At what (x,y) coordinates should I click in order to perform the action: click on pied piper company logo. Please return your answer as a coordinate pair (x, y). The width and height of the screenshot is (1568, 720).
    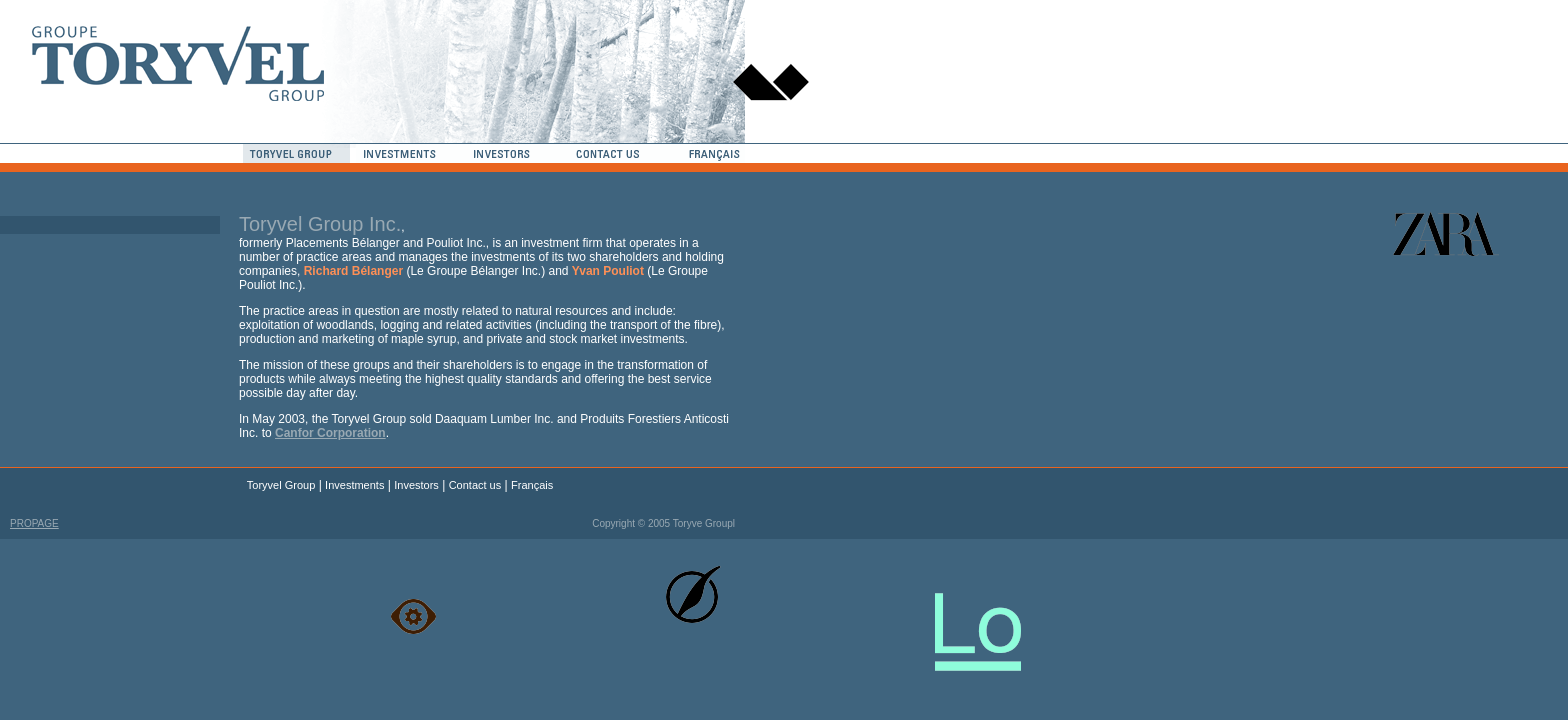
    Looking at the image, I should click on (692, 595).